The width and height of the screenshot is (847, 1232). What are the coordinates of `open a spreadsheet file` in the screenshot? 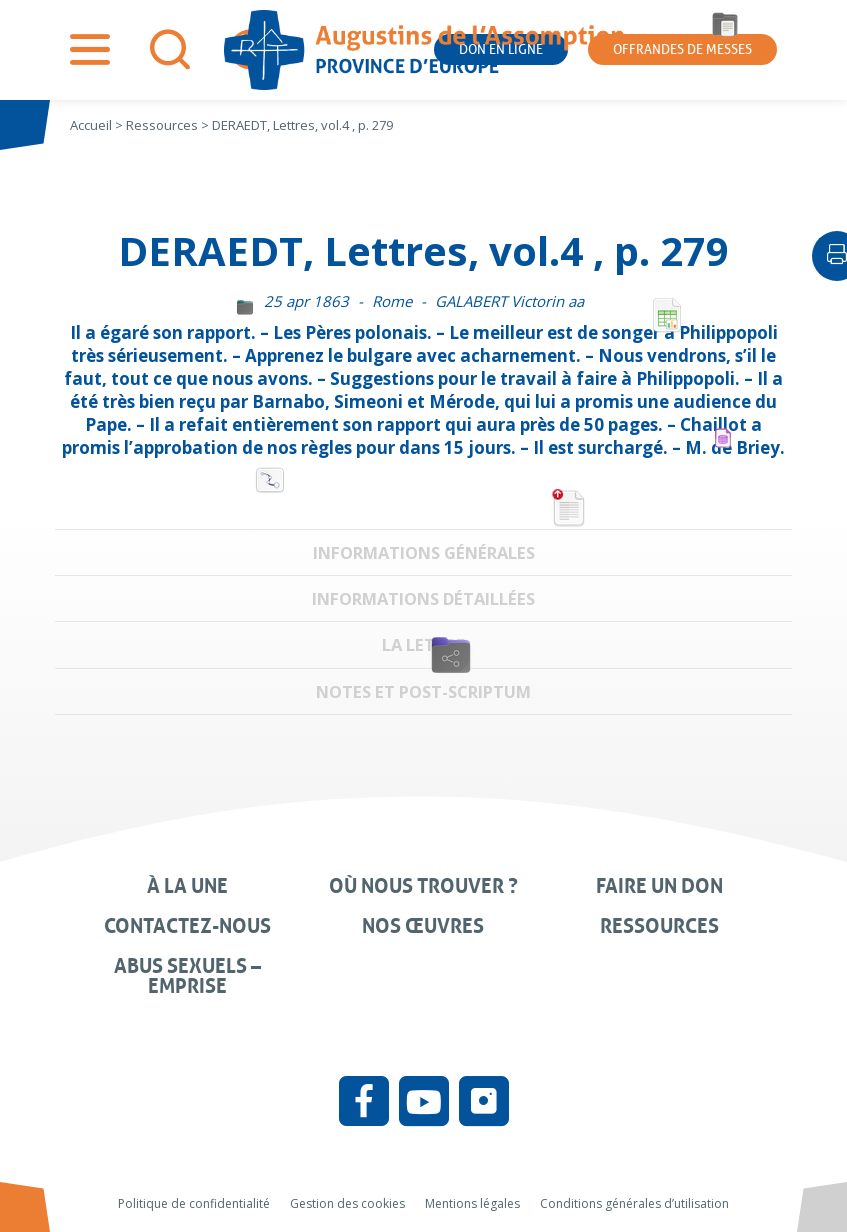 It's located at (667, 315).